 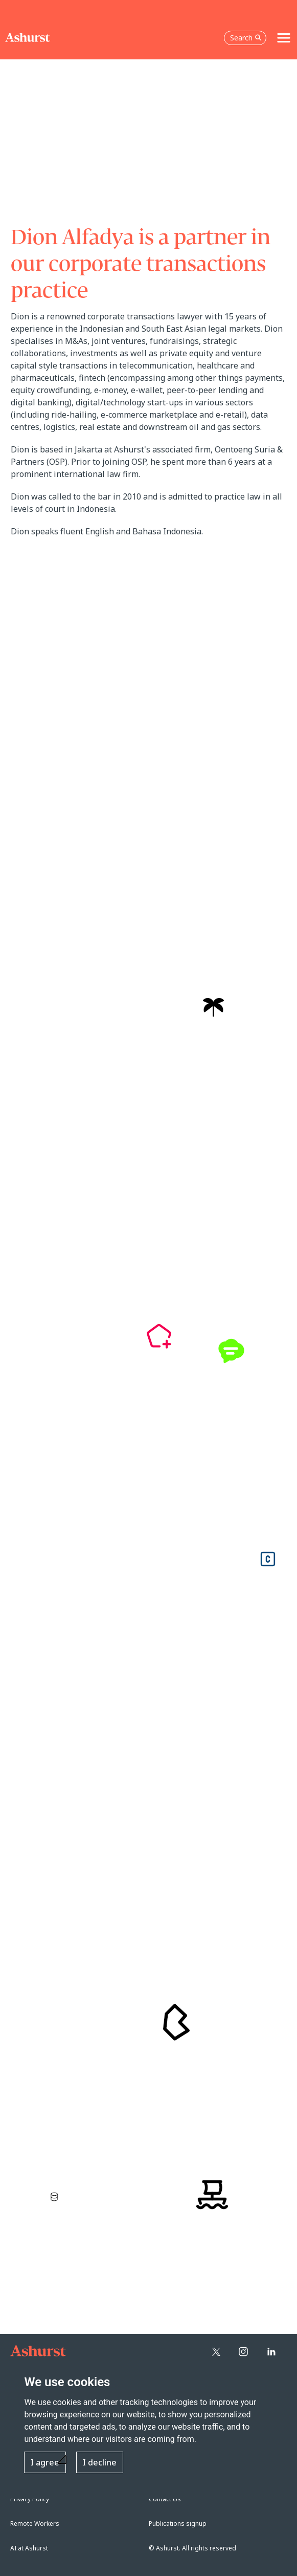 What do you see at coordinates (62, 2459) in the screenshot?
I see `indicates weak cellular signal strength (2 bars)` at bounding box center [62, 2459].